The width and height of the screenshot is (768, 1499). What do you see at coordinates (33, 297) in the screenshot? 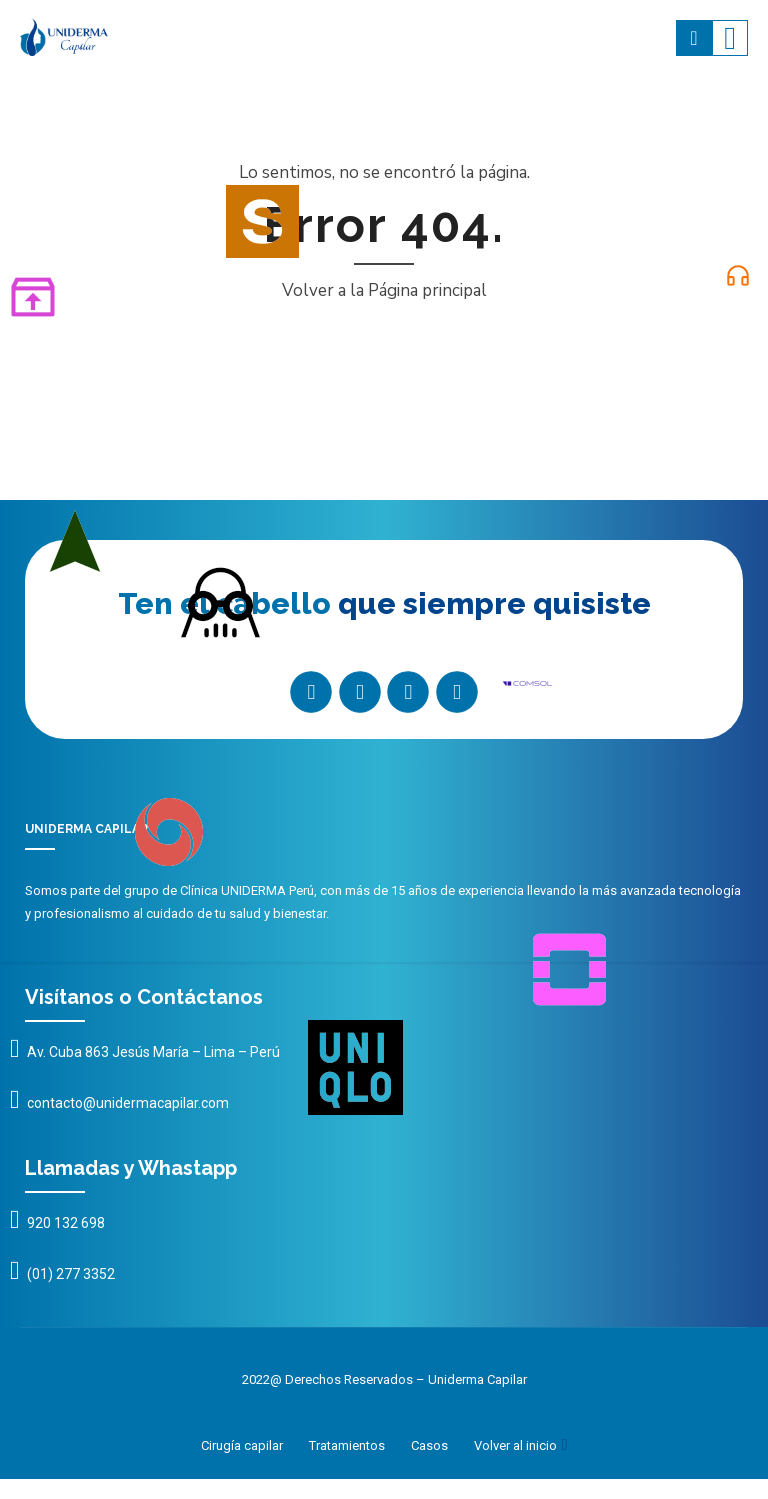
I see `unarchive a message or item from inbox` at bounding box center [33, 297].